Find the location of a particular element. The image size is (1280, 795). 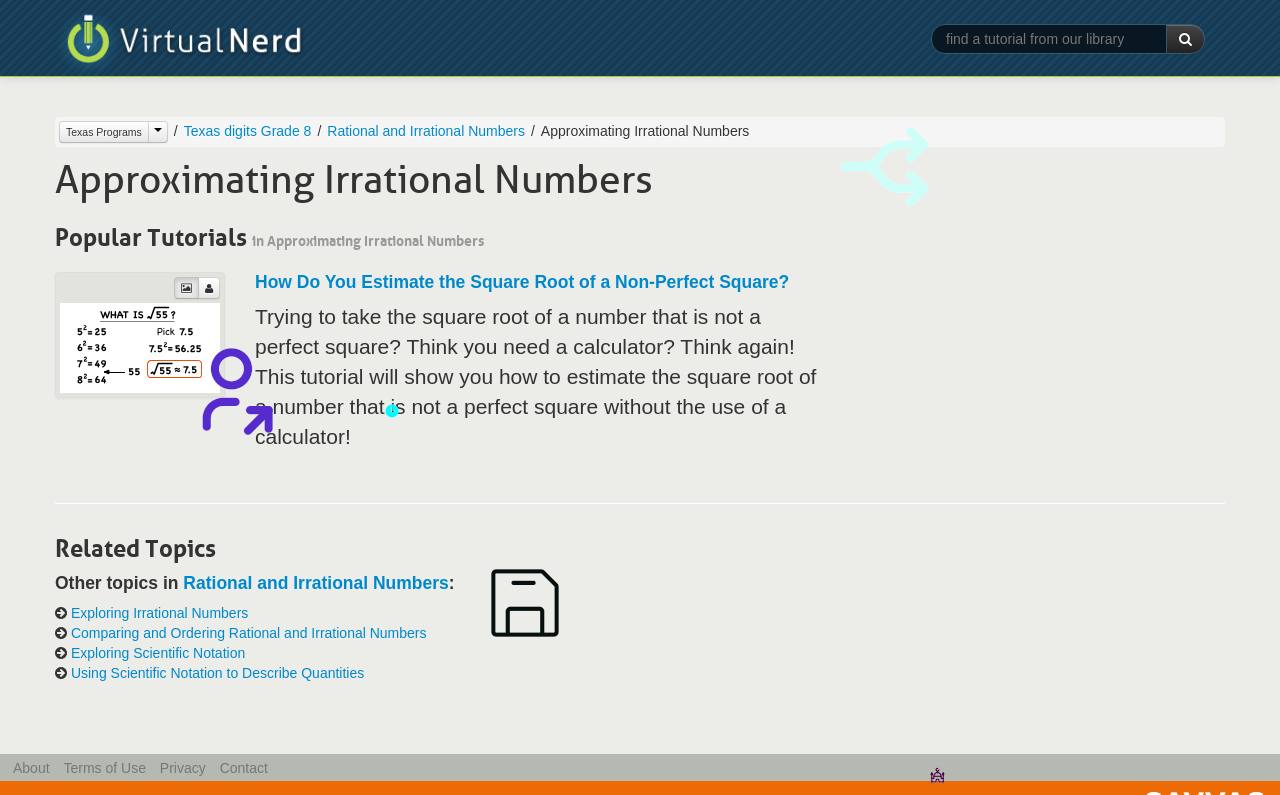

split content into multiple paths is located at coordinates (884, 166).